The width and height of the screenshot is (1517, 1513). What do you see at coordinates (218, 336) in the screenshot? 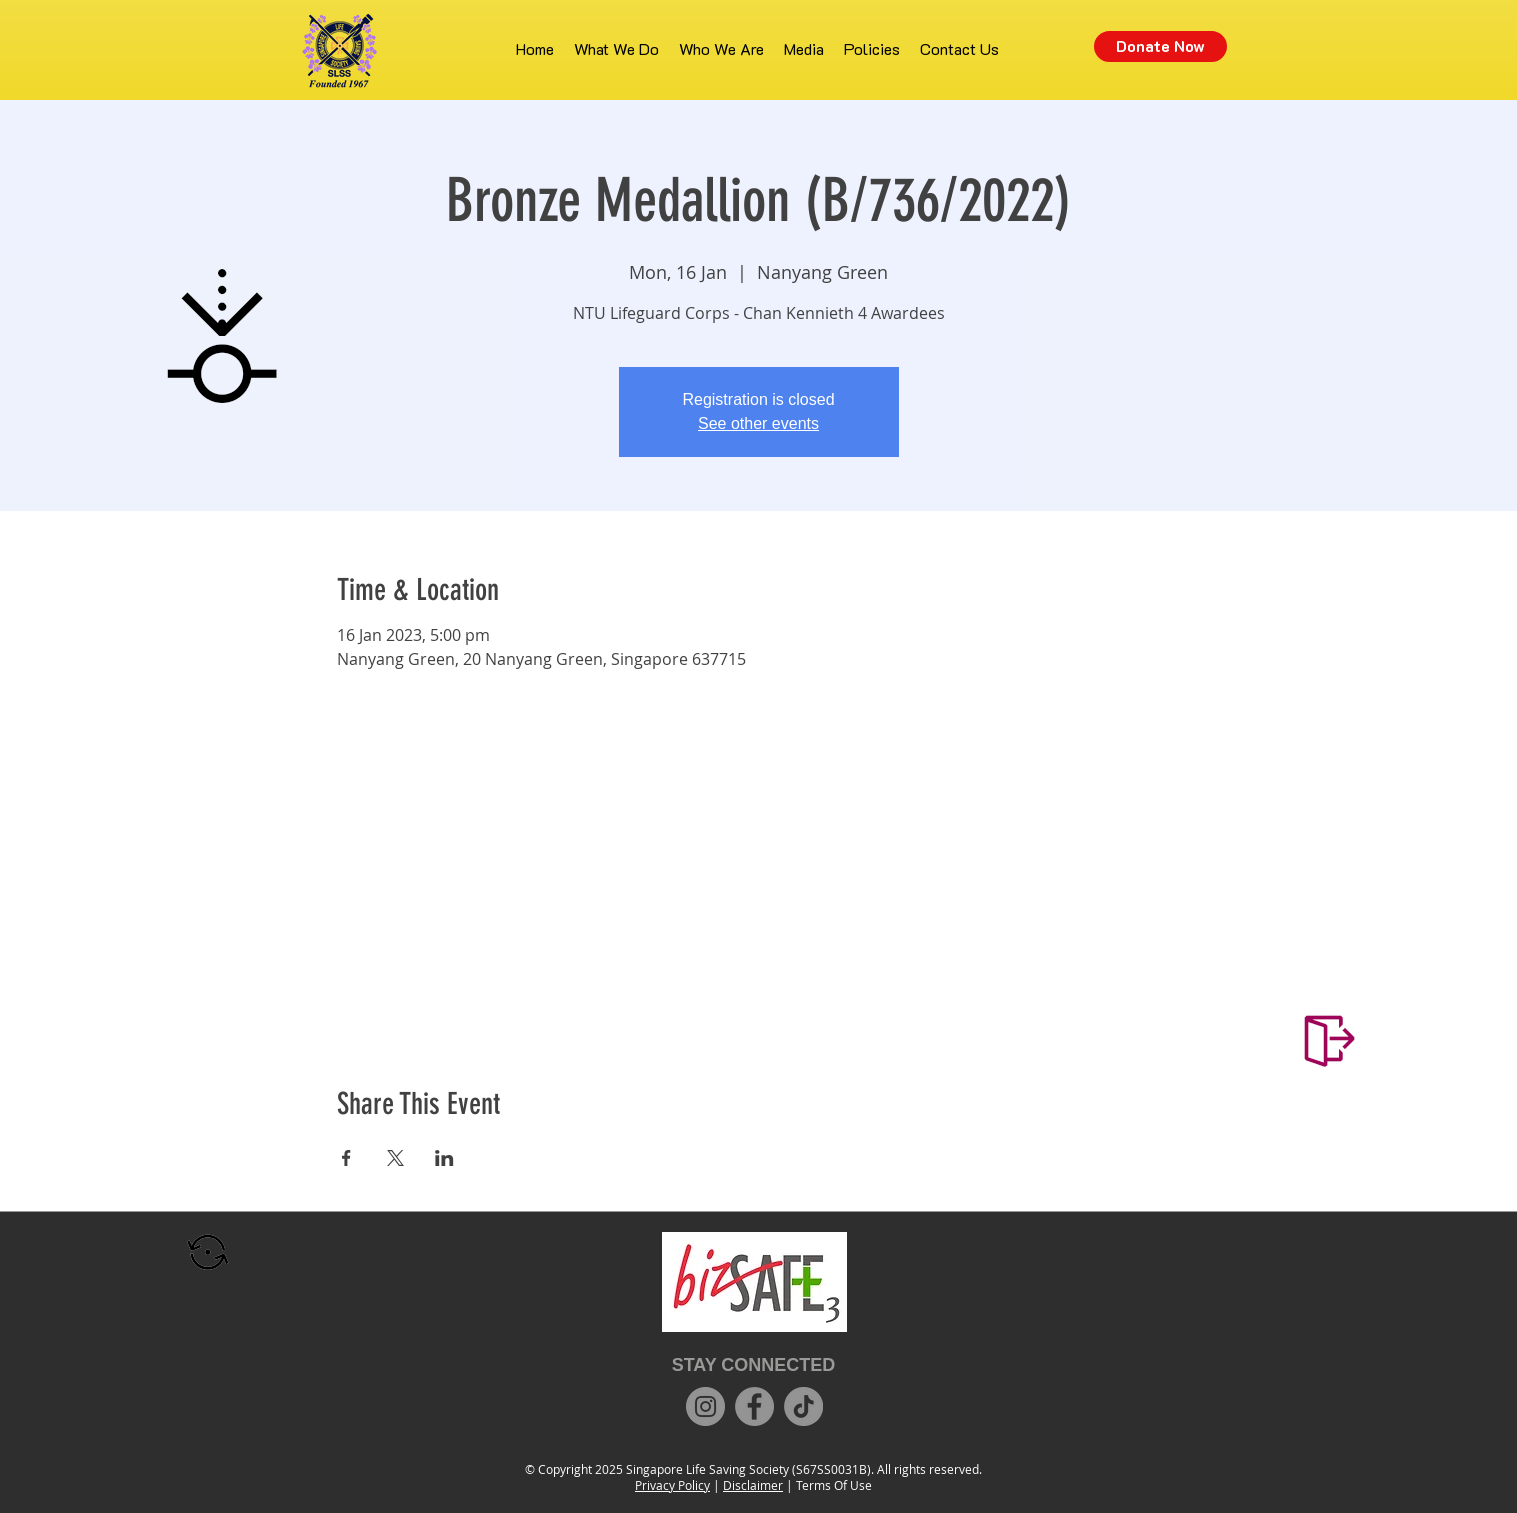
I see `fetch changes from remote repository` at bounding box center [218, 336].